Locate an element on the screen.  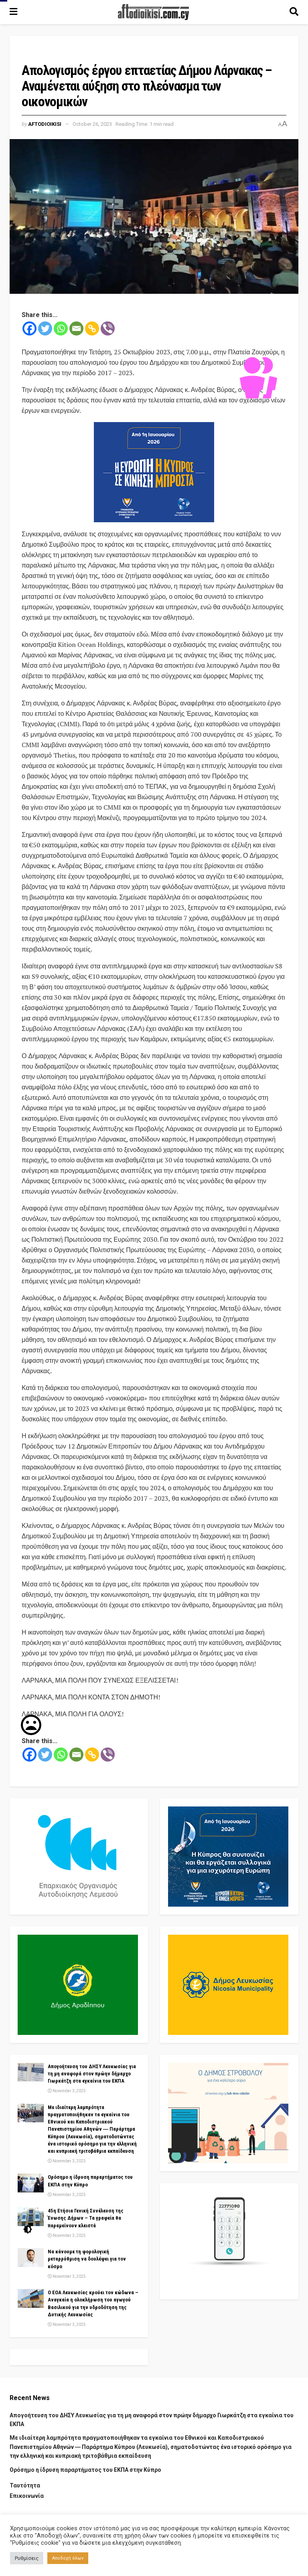
view group members or team is located at coordinates (258, 378).